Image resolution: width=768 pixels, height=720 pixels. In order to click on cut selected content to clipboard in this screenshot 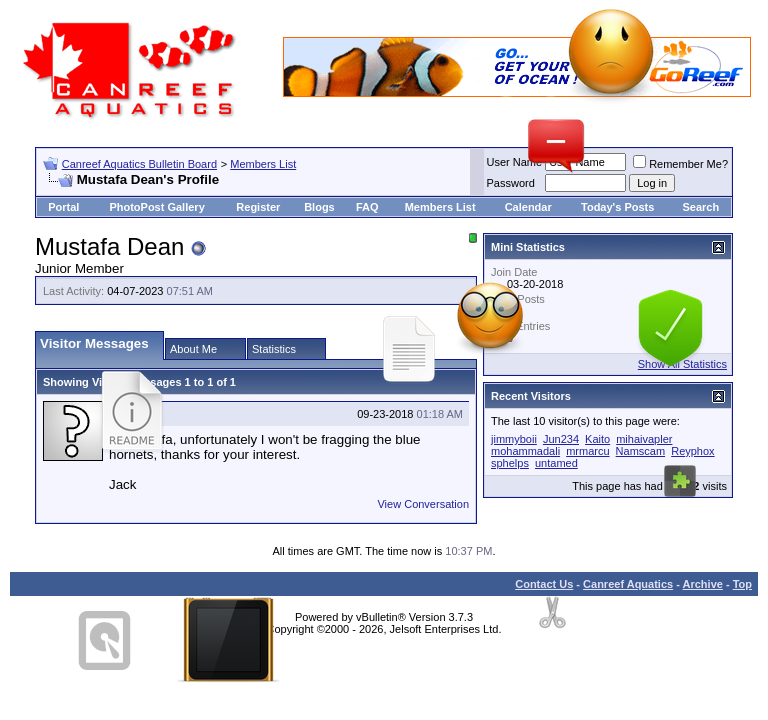, I will do `click(552, 612)`.